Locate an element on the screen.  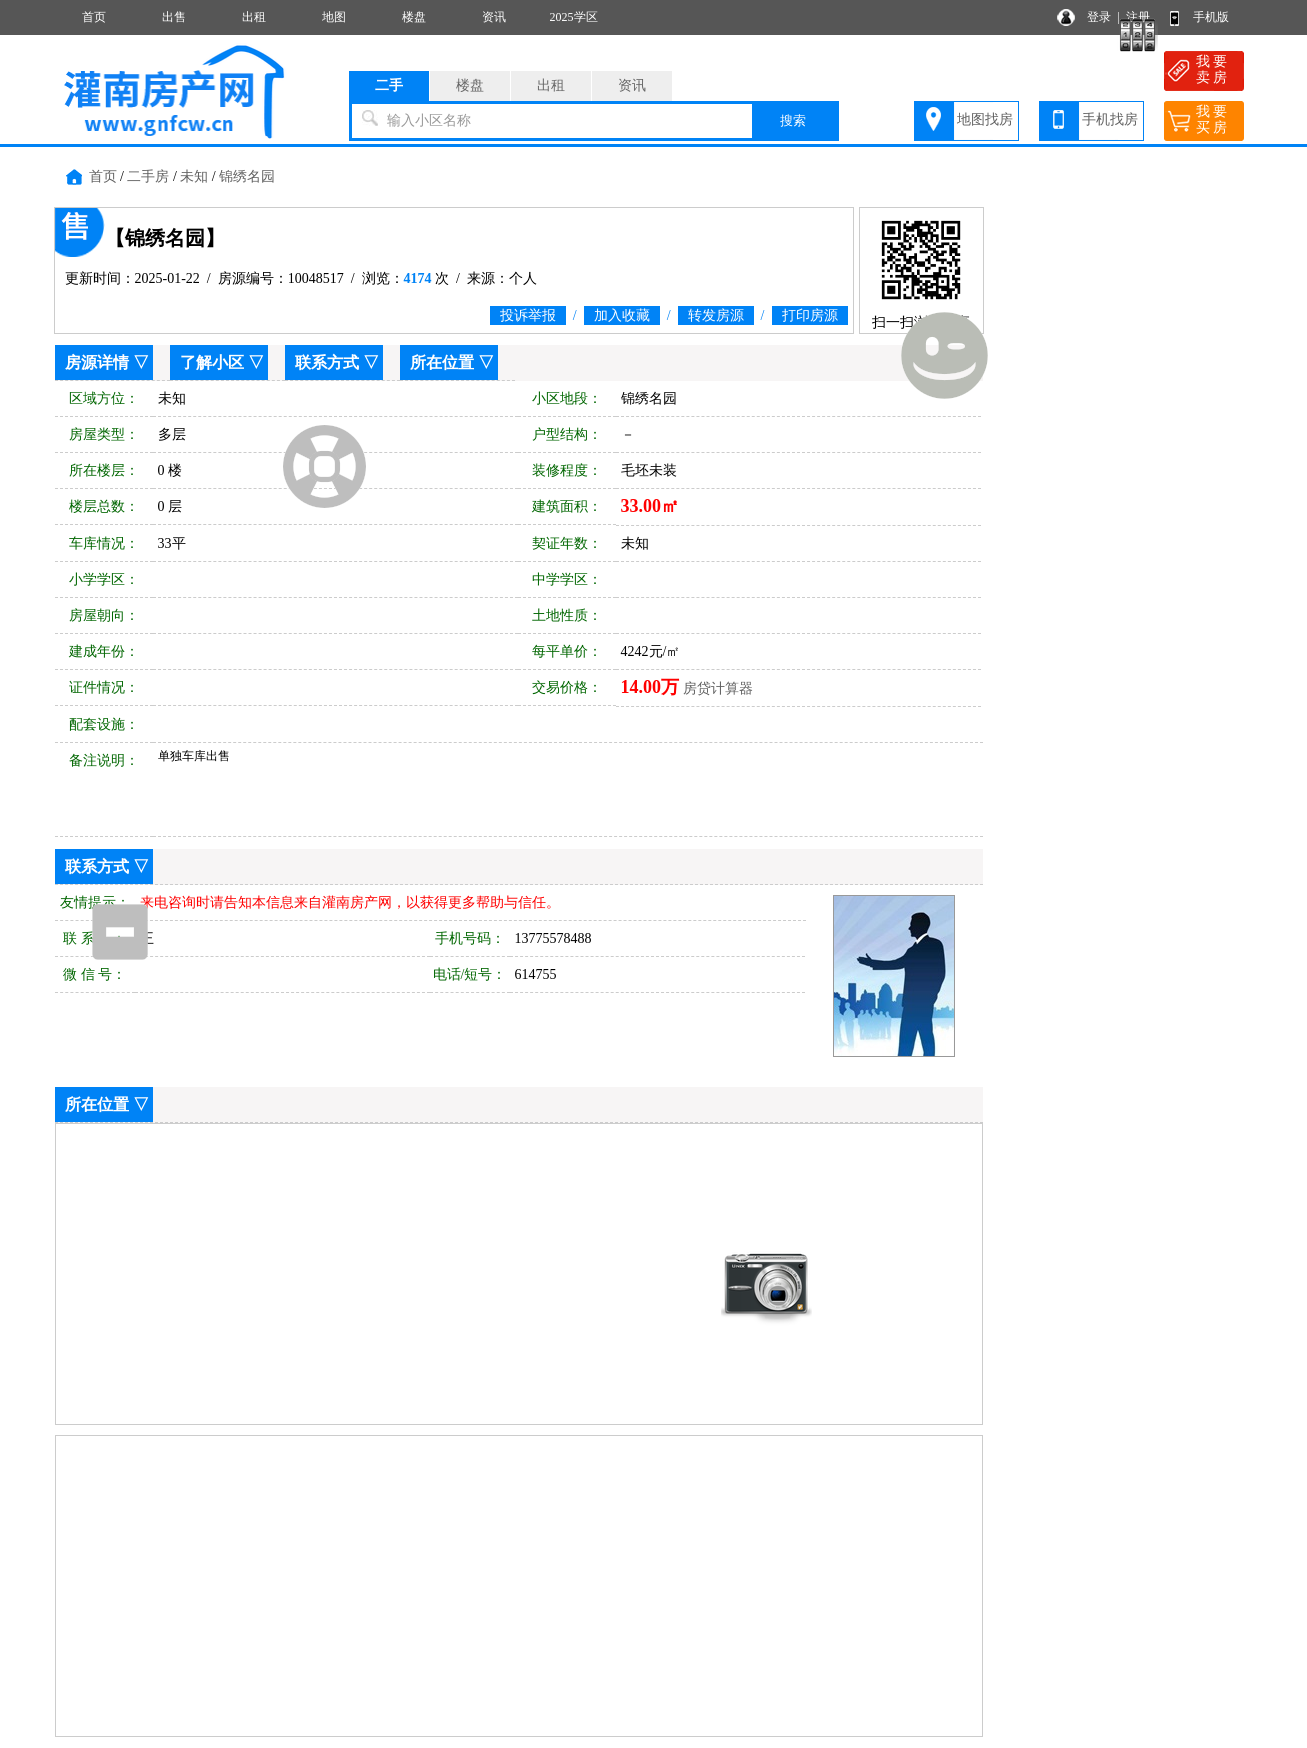
insert a winking emoji in a message is located at coordinates (944, 355).